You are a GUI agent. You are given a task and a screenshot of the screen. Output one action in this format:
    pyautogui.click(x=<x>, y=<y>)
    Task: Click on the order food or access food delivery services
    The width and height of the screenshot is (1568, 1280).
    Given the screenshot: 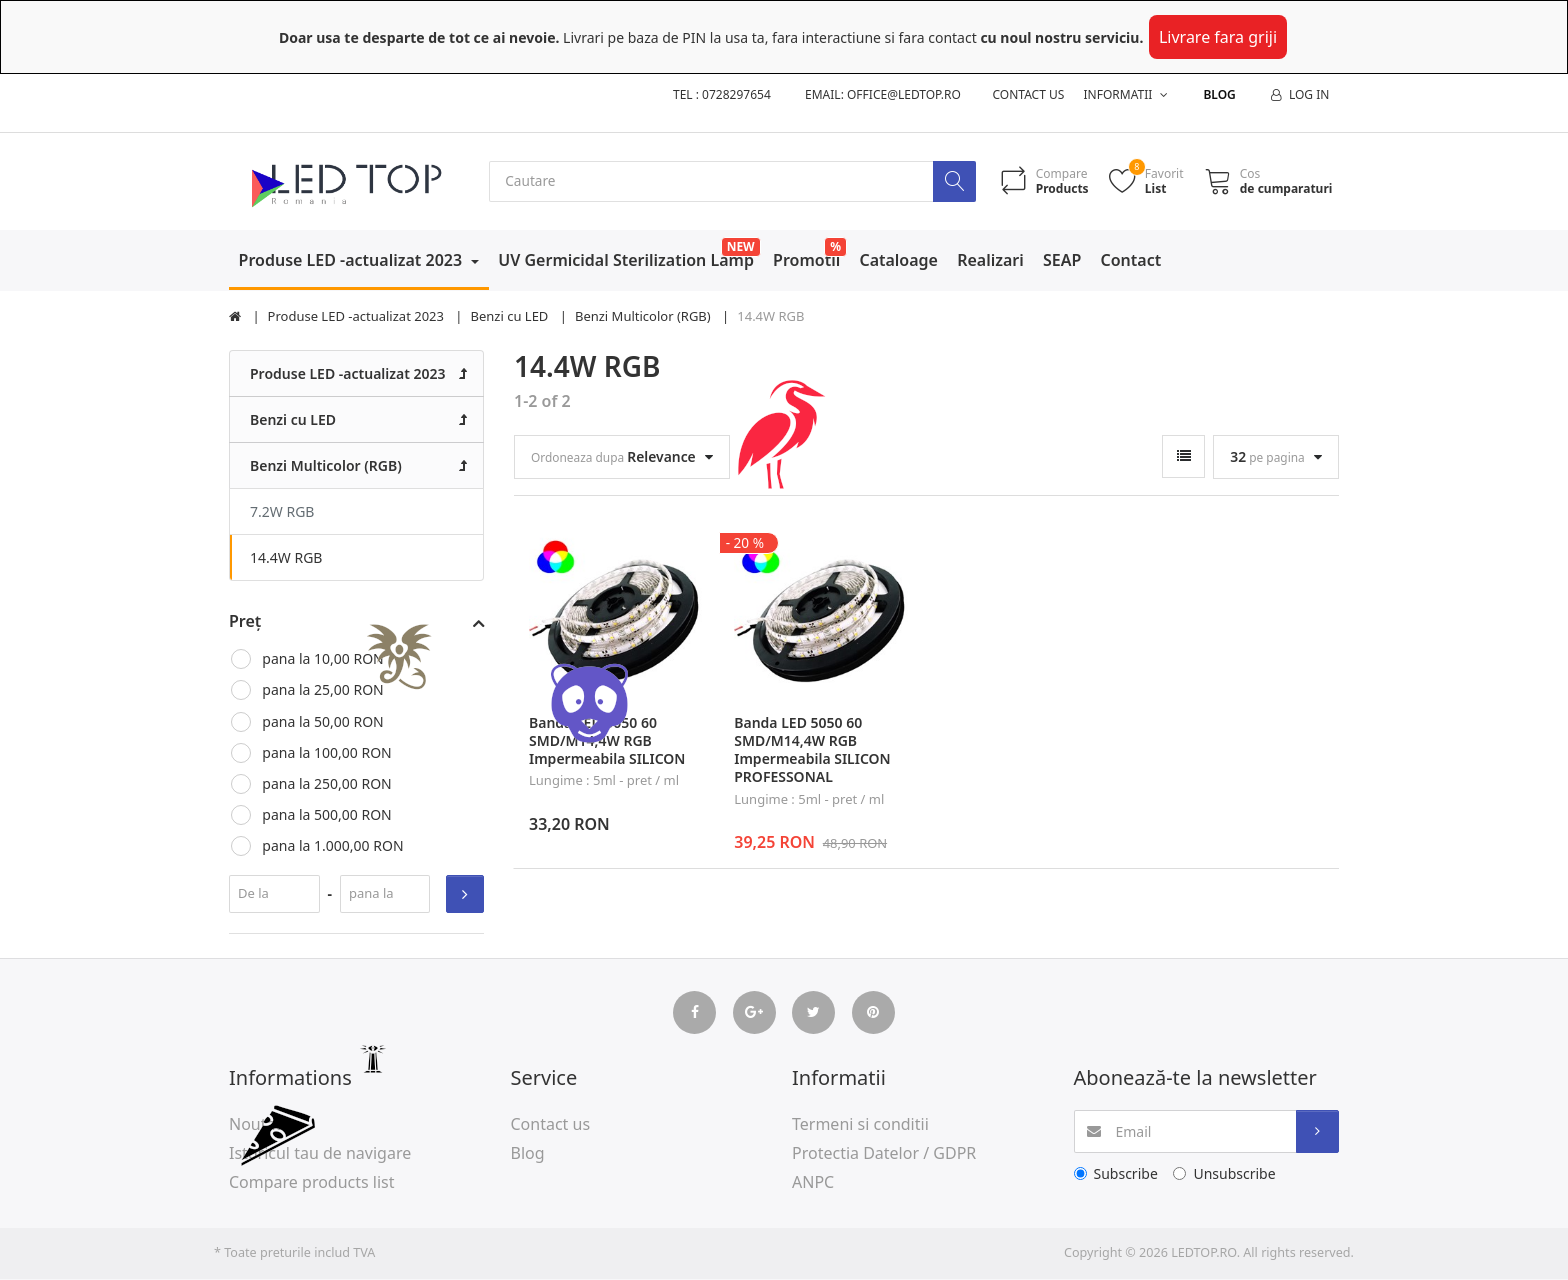 What is the action you would take?
    pyautogui.click(x=277, y=1134)
    